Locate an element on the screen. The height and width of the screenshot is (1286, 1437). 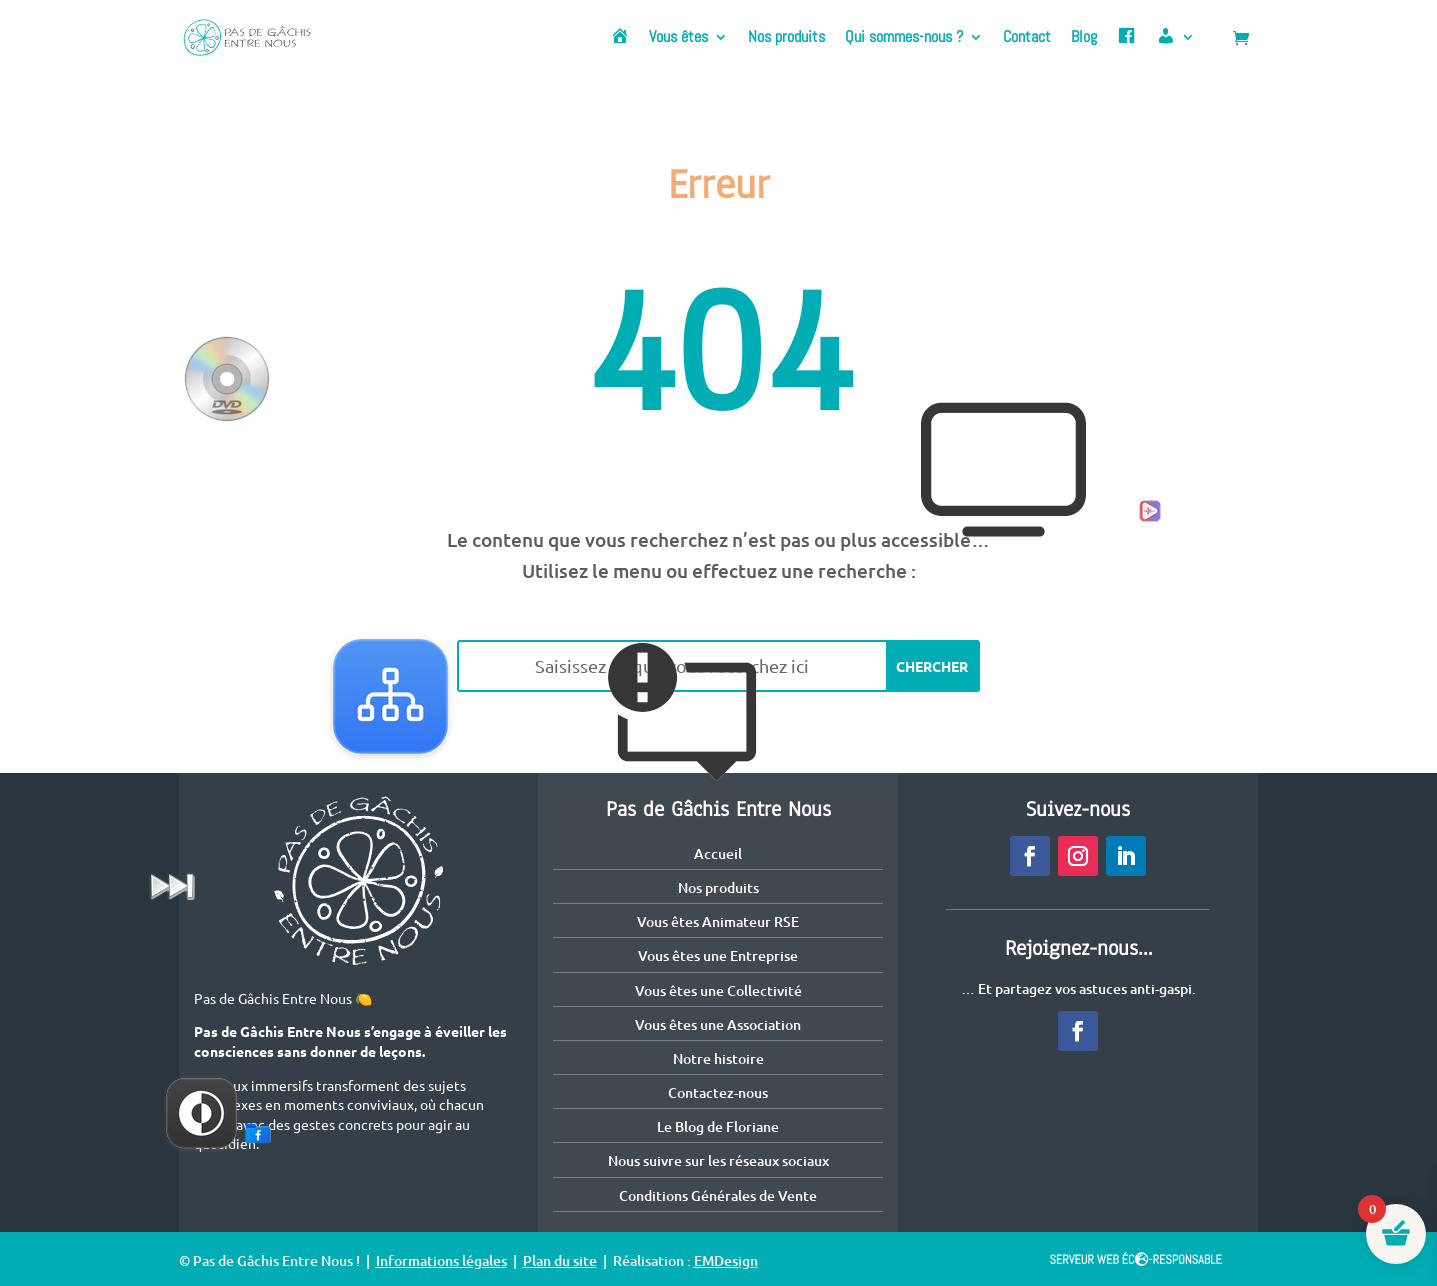
manage notification settings is located at coordinates (687, 712).